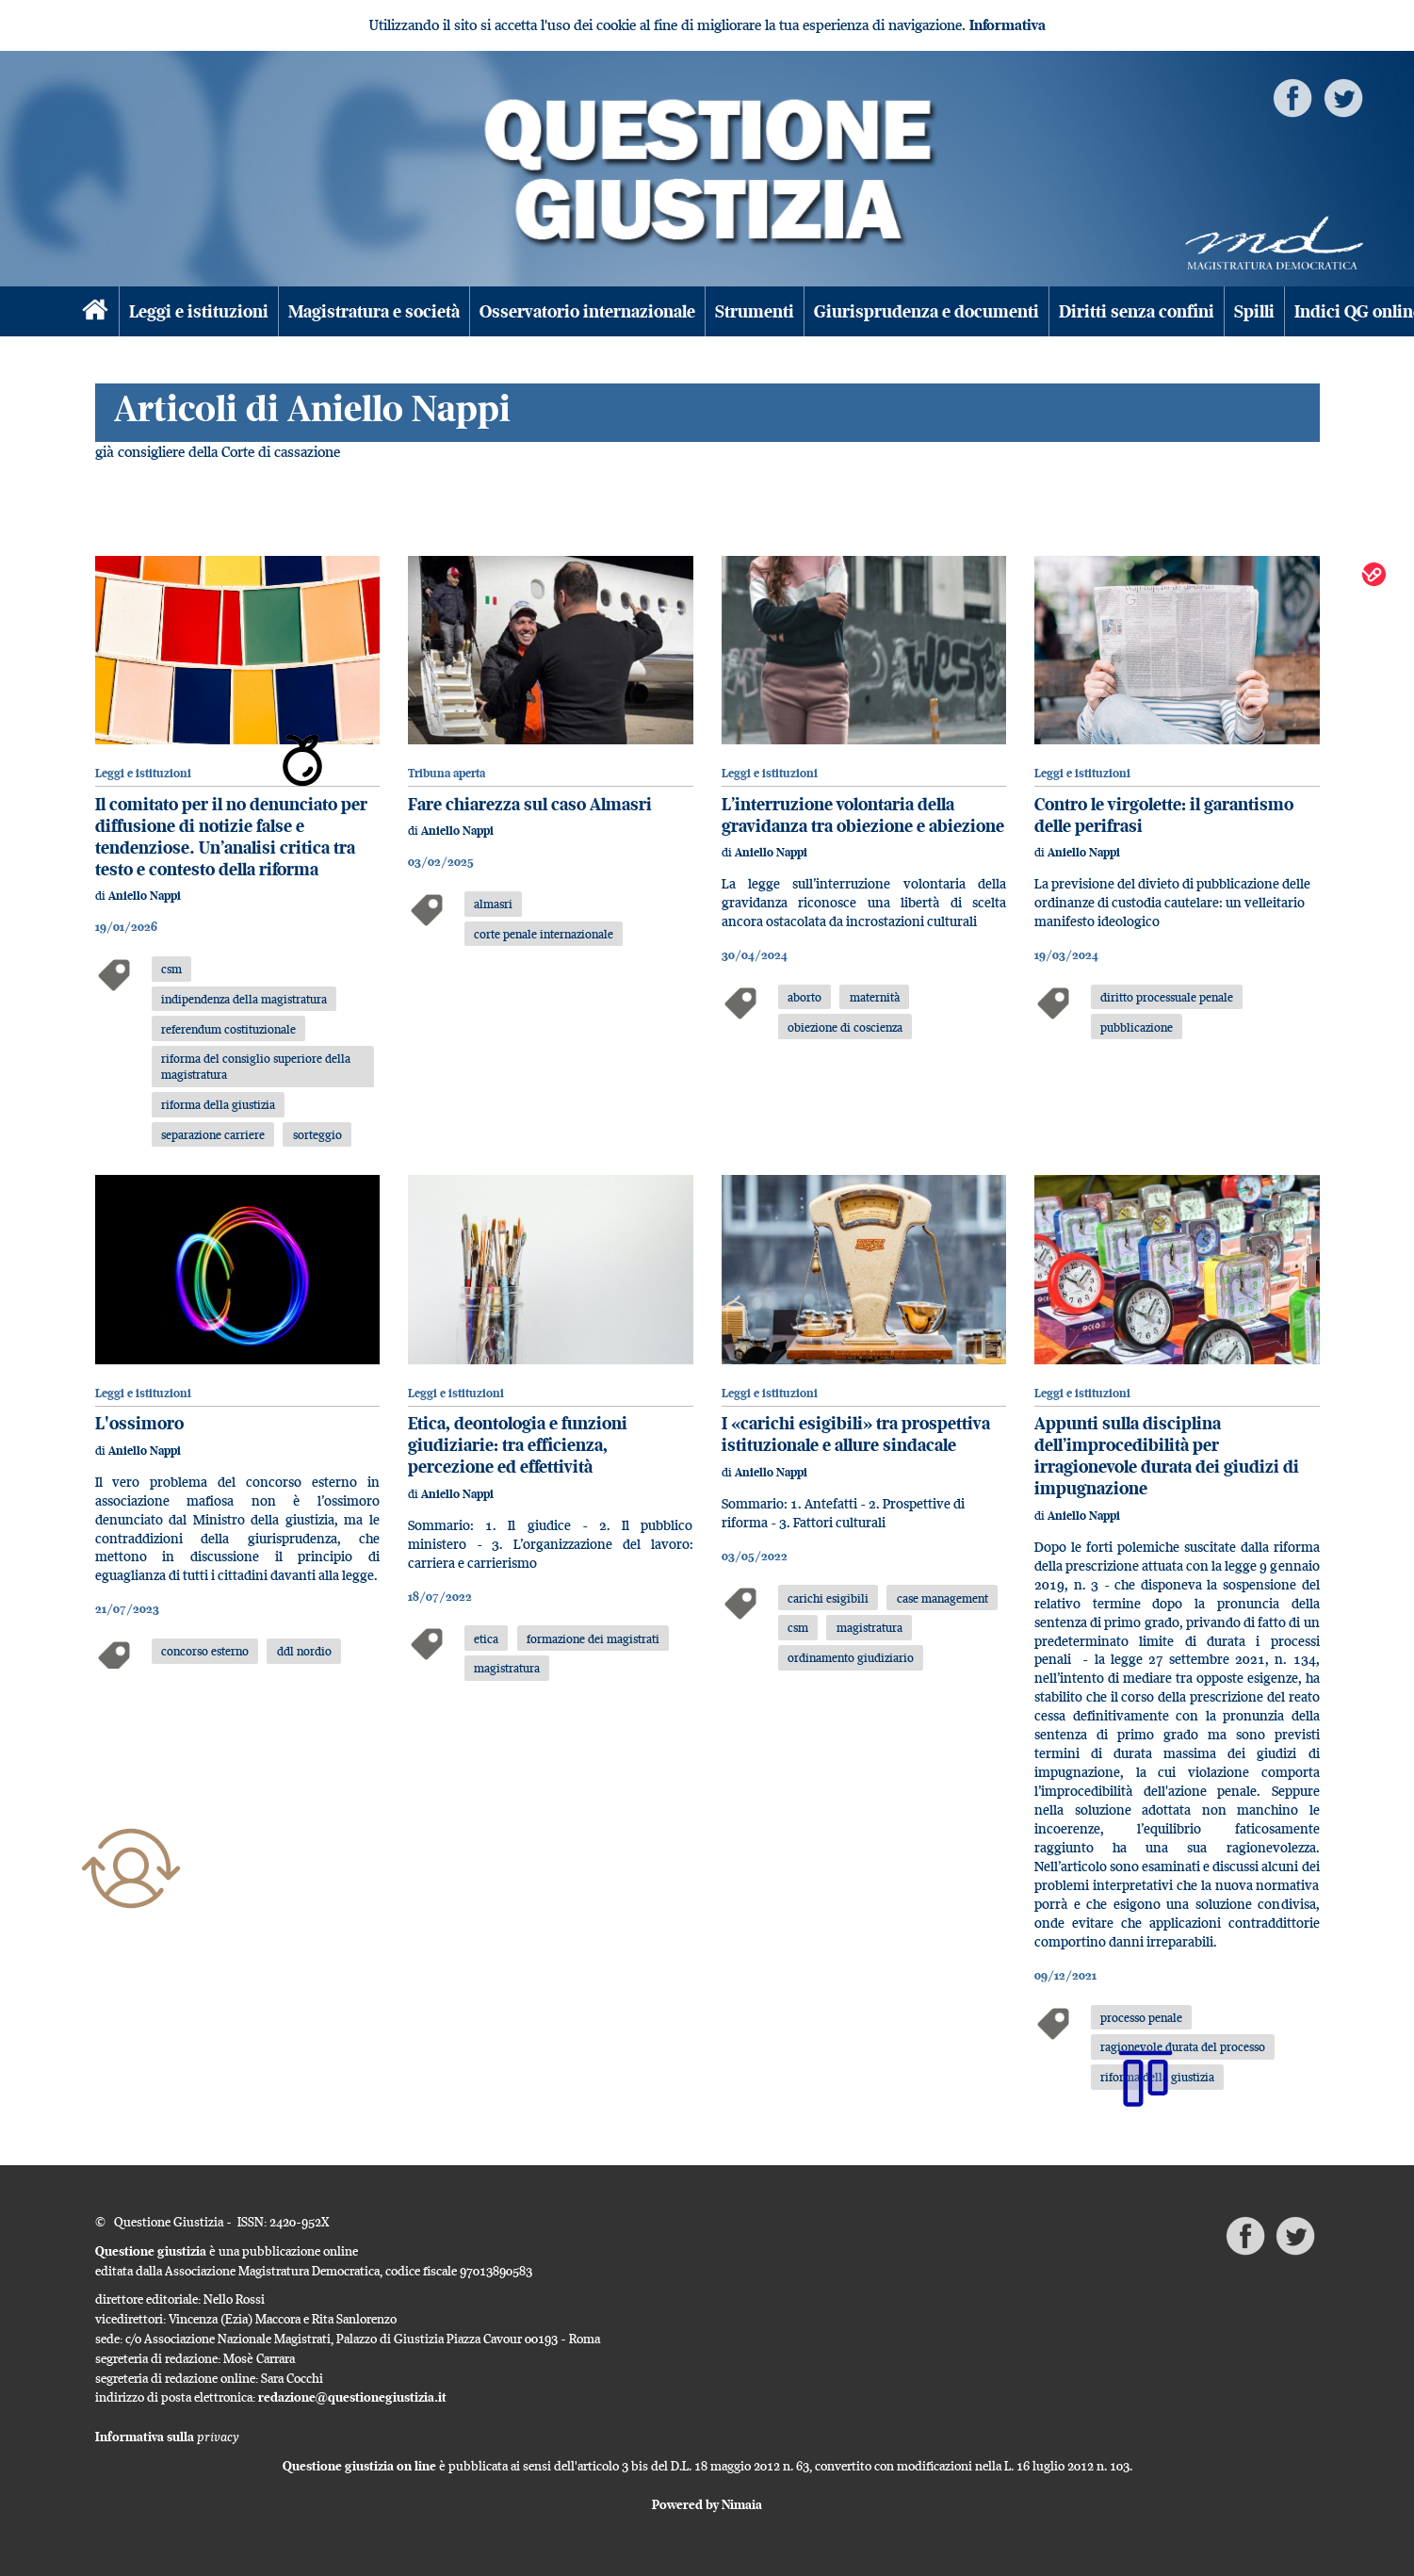 The image size is (1414, 2576). I want to click on align selected objects to the top edge, so click(1146, 2078).